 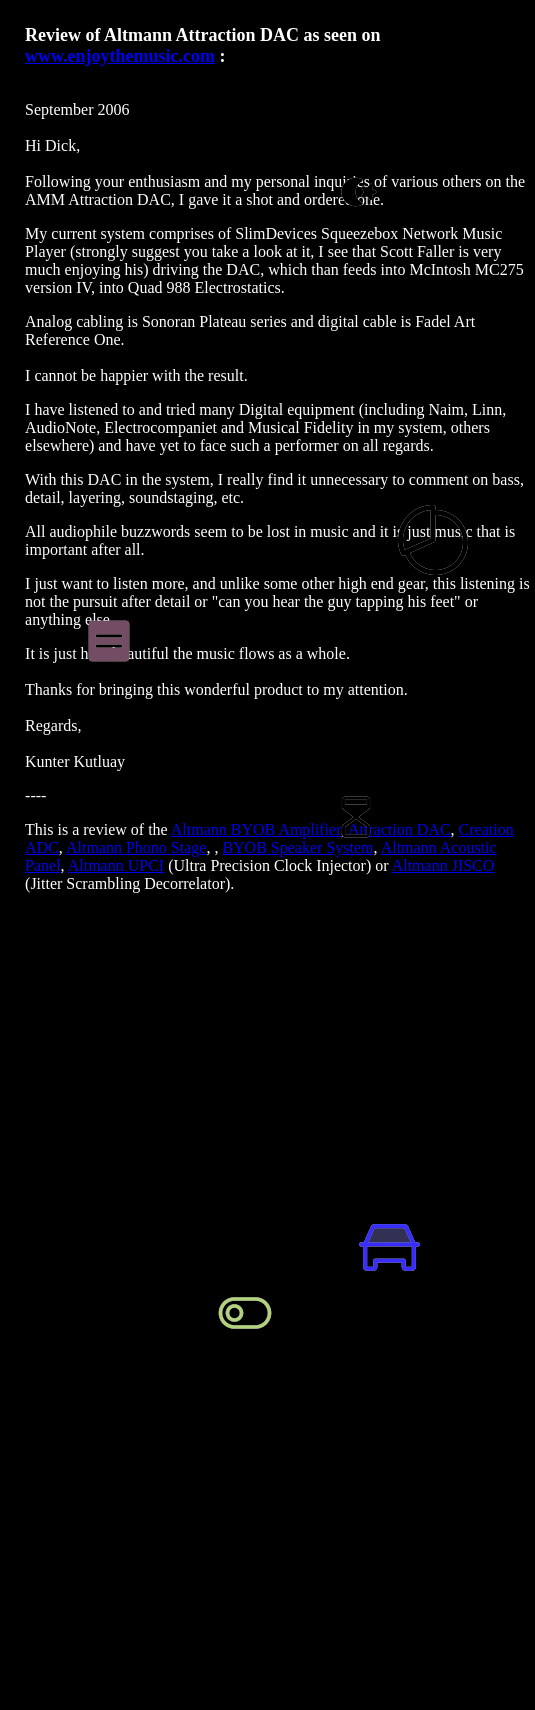 What do you see at coordinates (433, 540) in the screenshot?
I see `view data breakdown or statistics` at bounding box center [433, 540].